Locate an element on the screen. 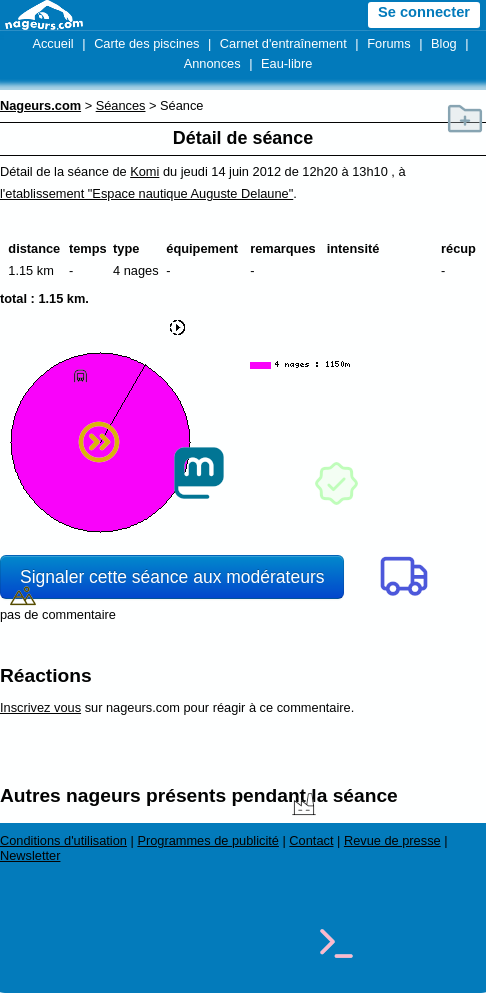  open the command line or terminal is located at coordinates (336, 943).